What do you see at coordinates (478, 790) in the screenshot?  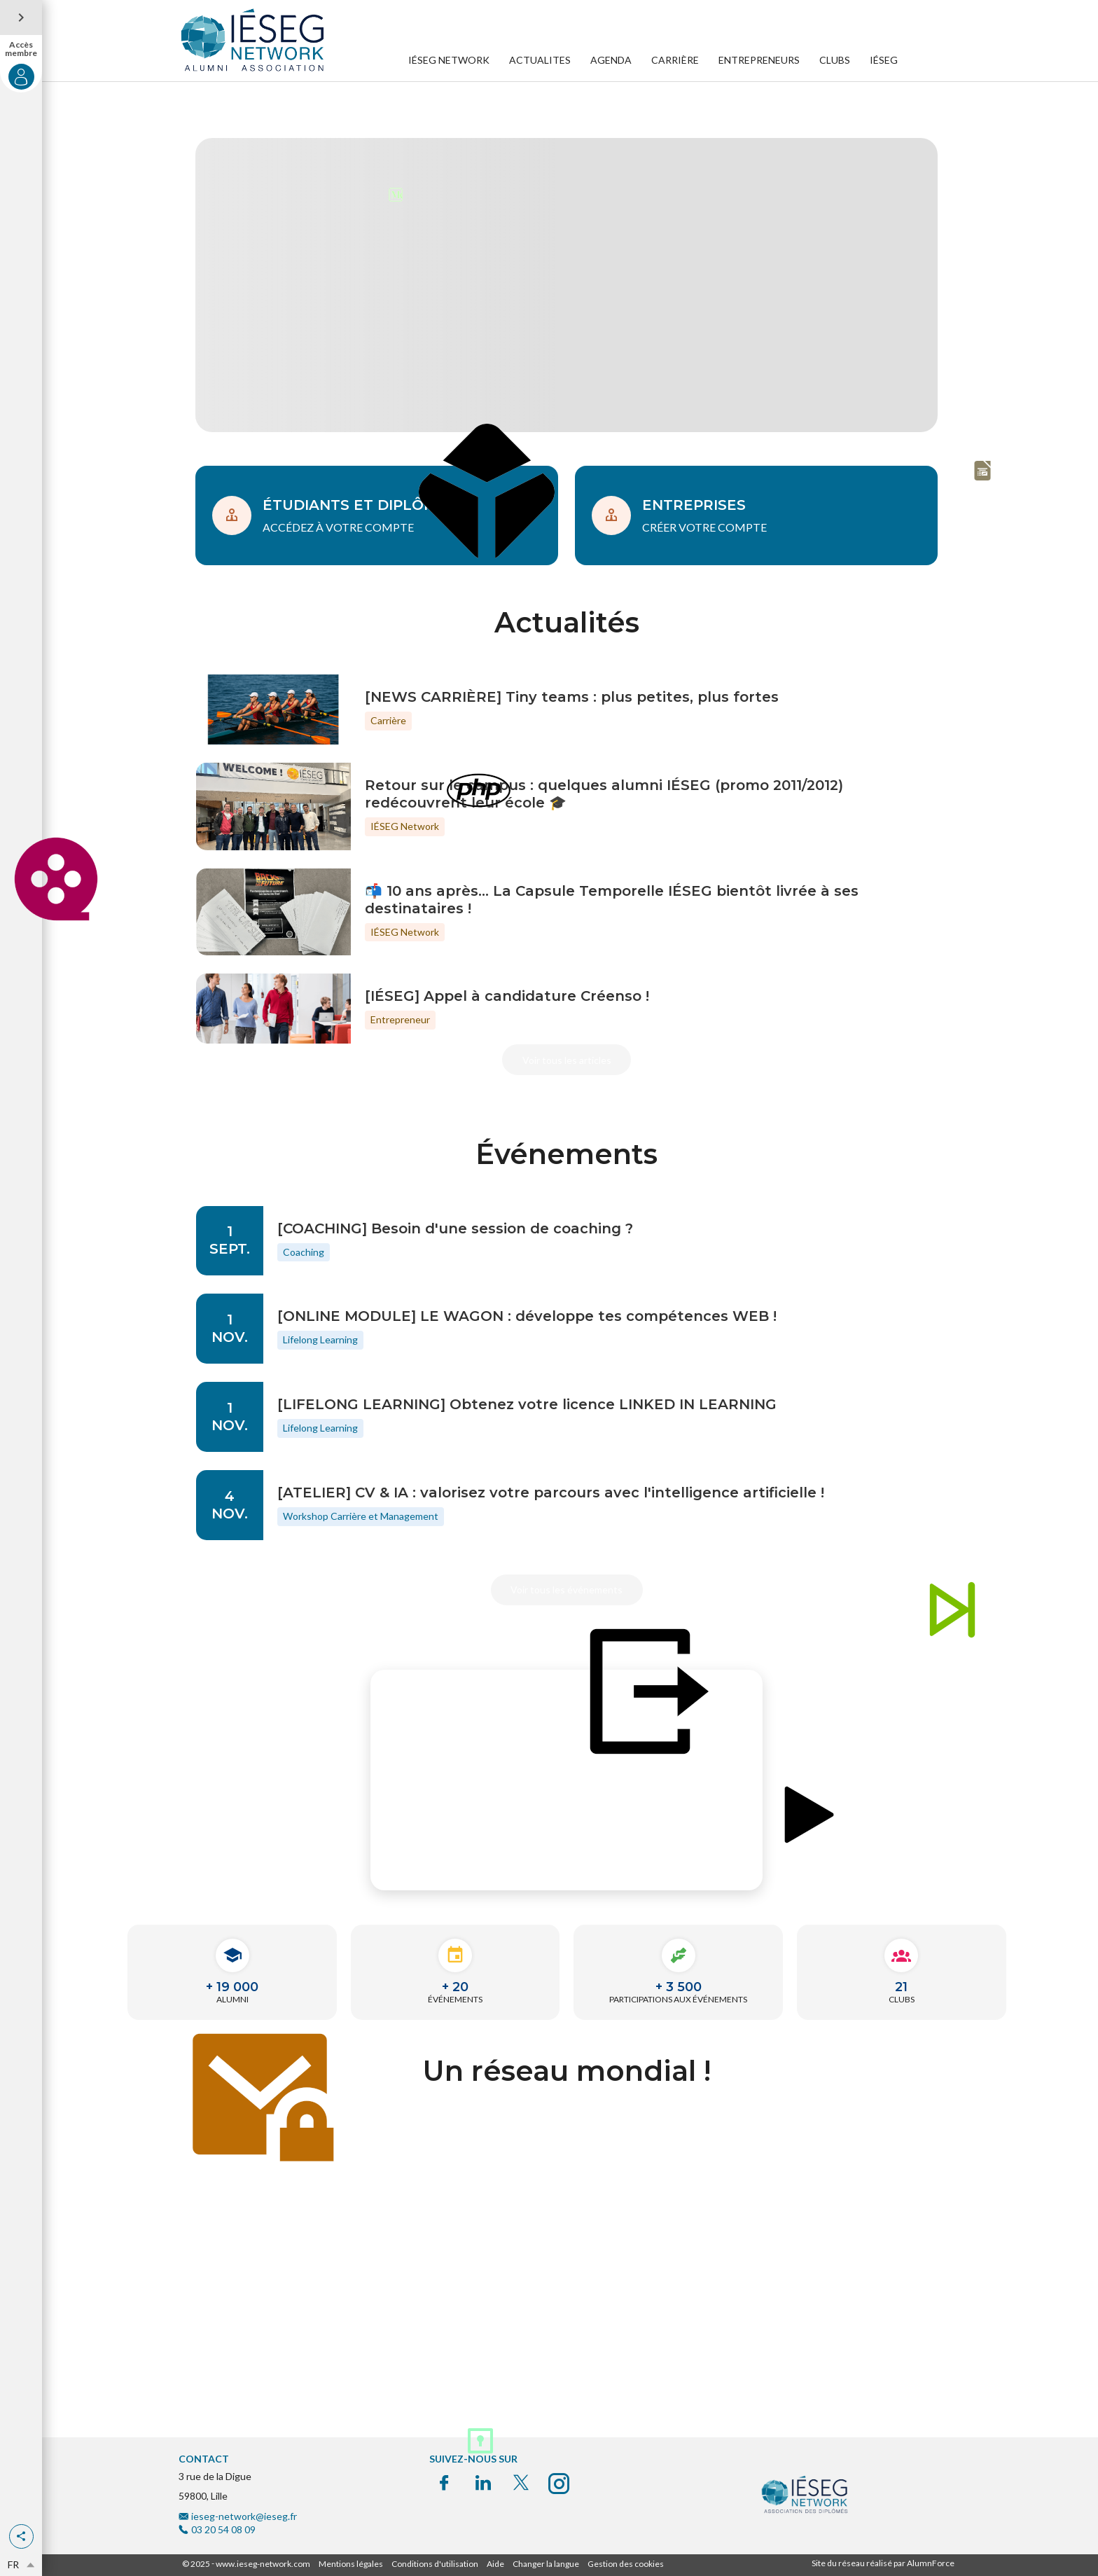 I see `php programming language logo` at bounding box center [478, 790].